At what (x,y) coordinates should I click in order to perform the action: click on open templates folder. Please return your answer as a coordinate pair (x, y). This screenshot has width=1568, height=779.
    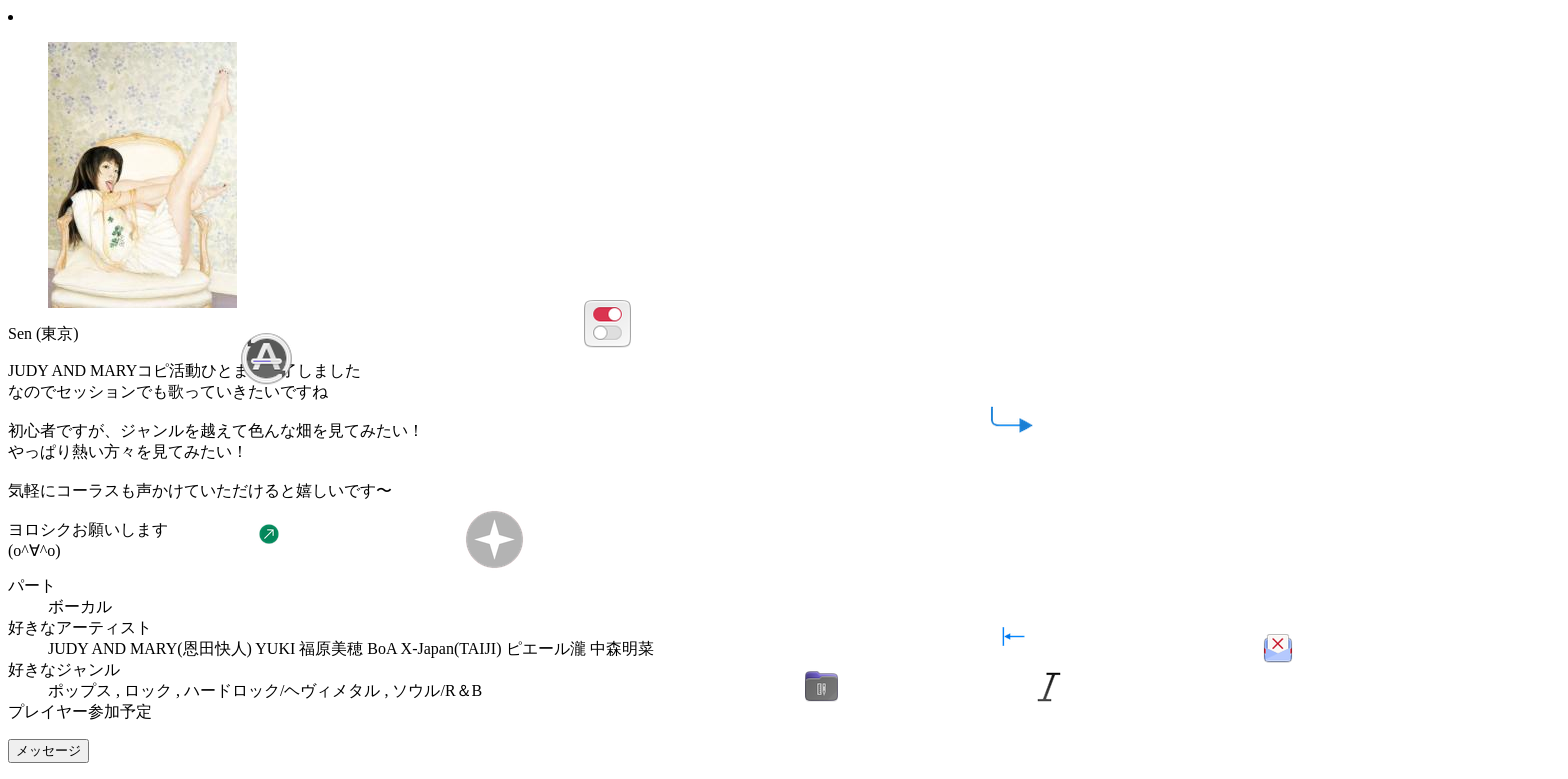
    Looking at the image, I should click on (821, 685).